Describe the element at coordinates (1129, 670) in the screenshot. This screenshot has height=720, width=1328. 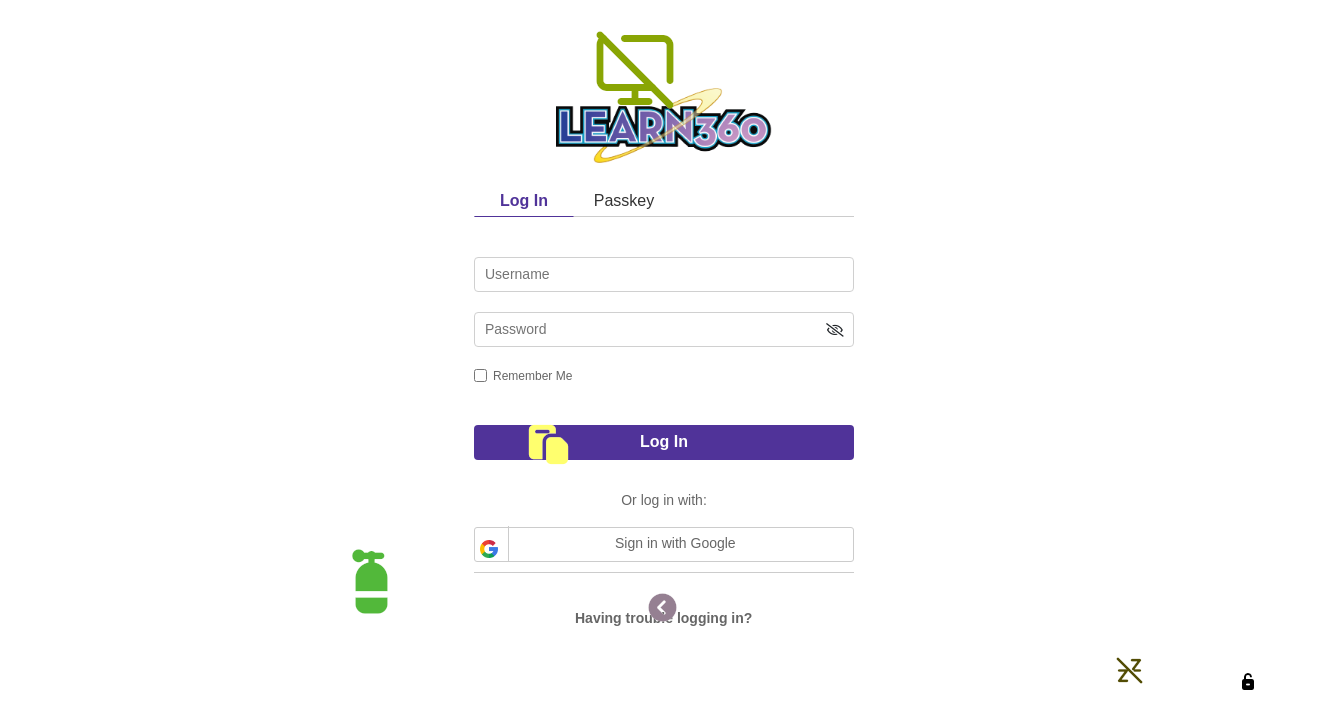
I see `disable sleep mode` at that location.